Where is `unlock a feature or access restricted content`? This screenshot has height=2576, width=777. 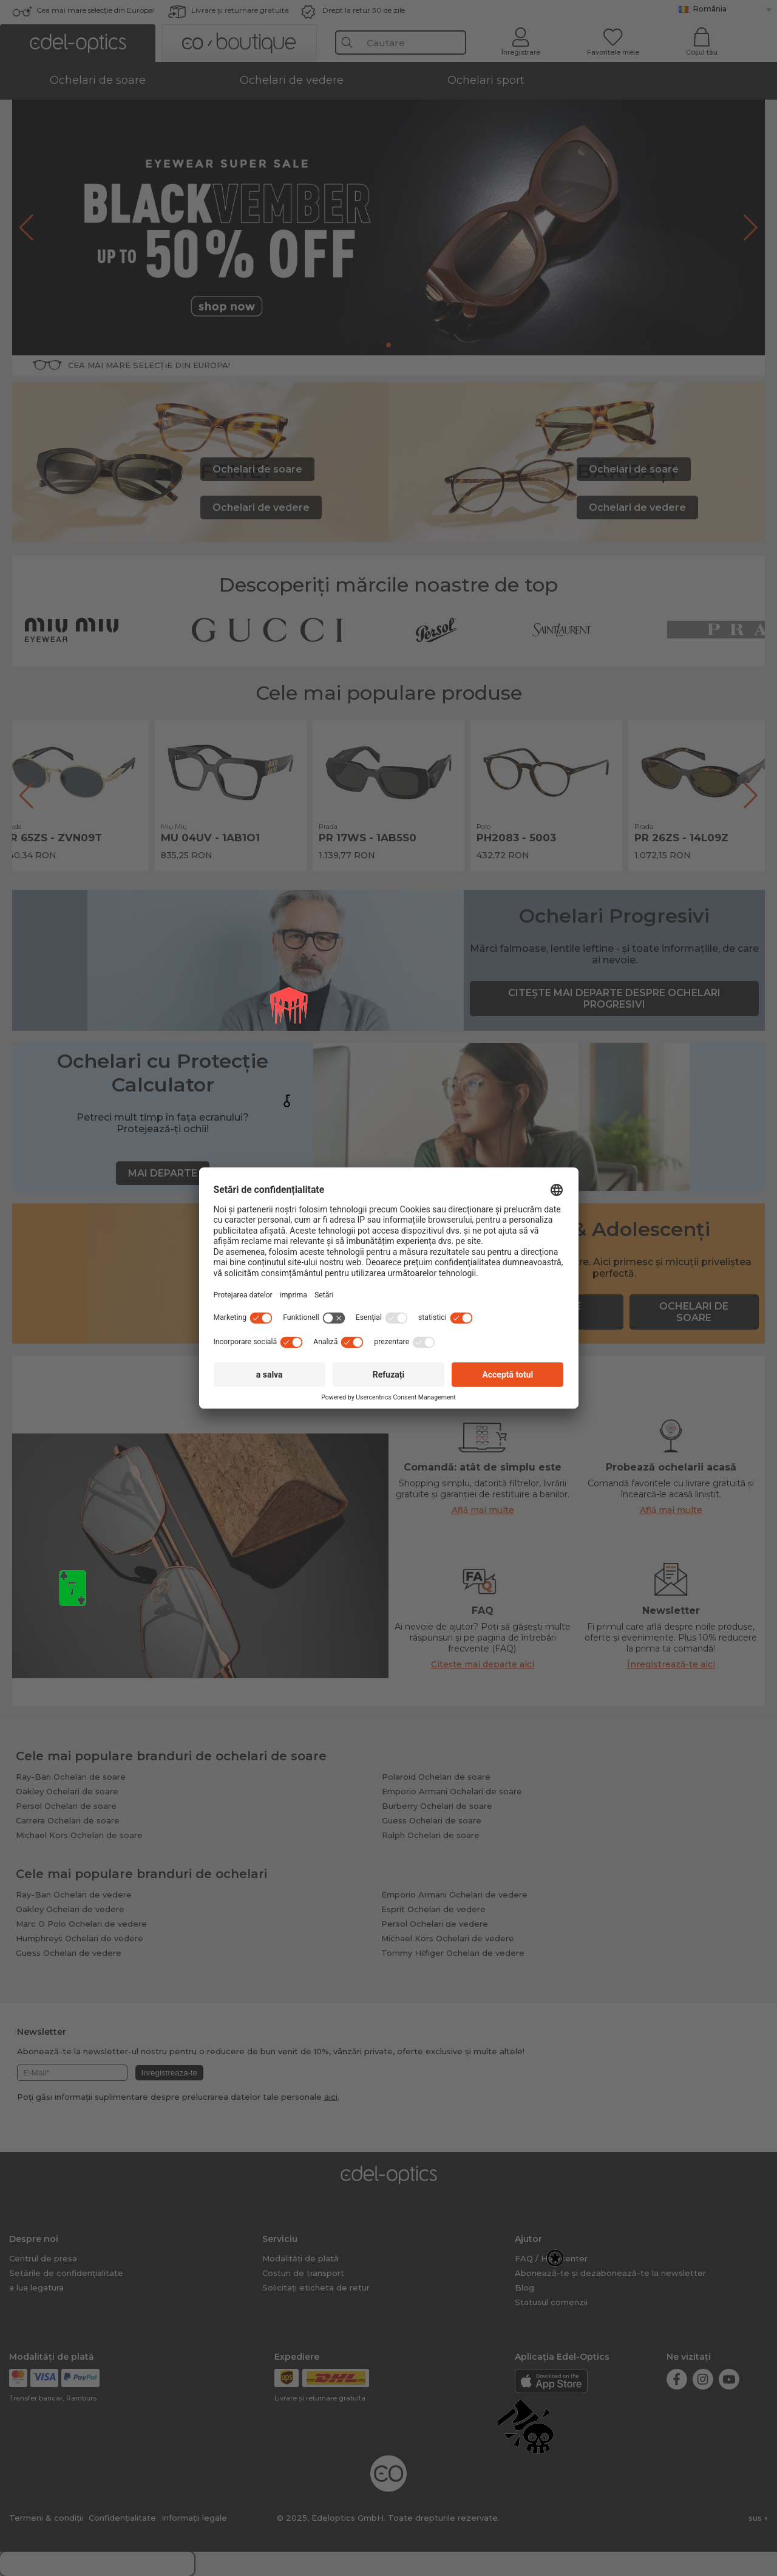 unlock a feature or access restricted content is located at coordinates (287, 1101).